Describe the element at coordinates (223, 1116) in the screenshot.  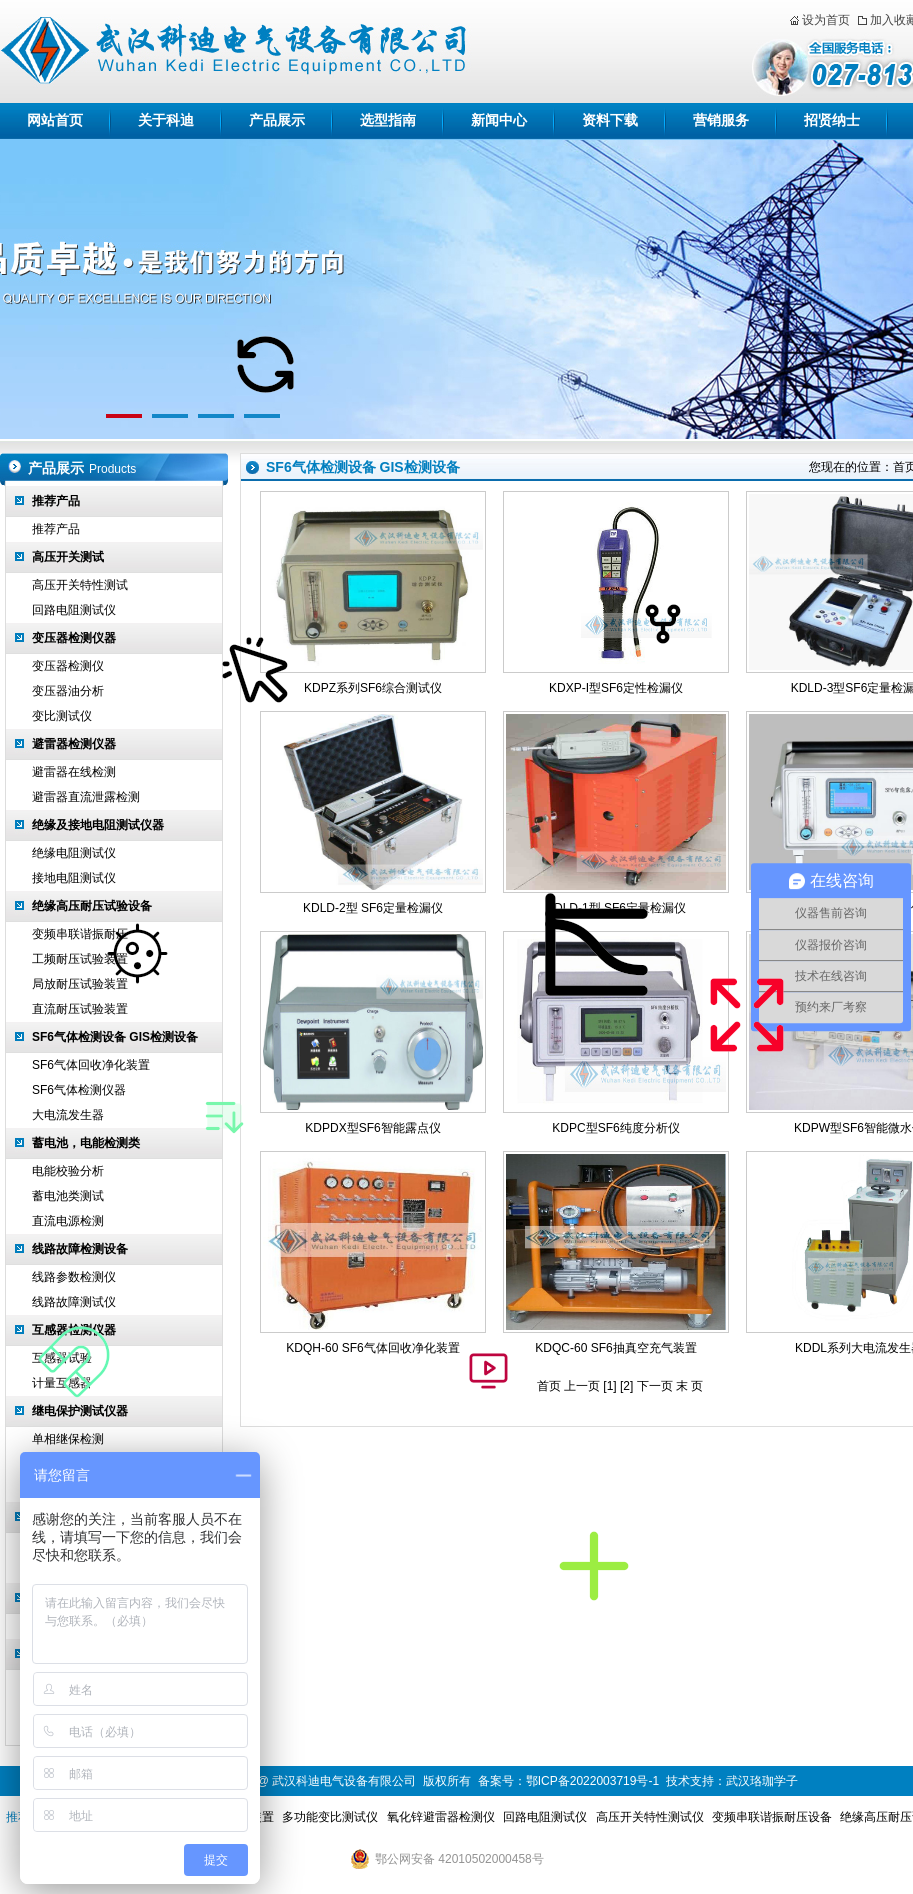
I see `sort items in ascending order` at that location.